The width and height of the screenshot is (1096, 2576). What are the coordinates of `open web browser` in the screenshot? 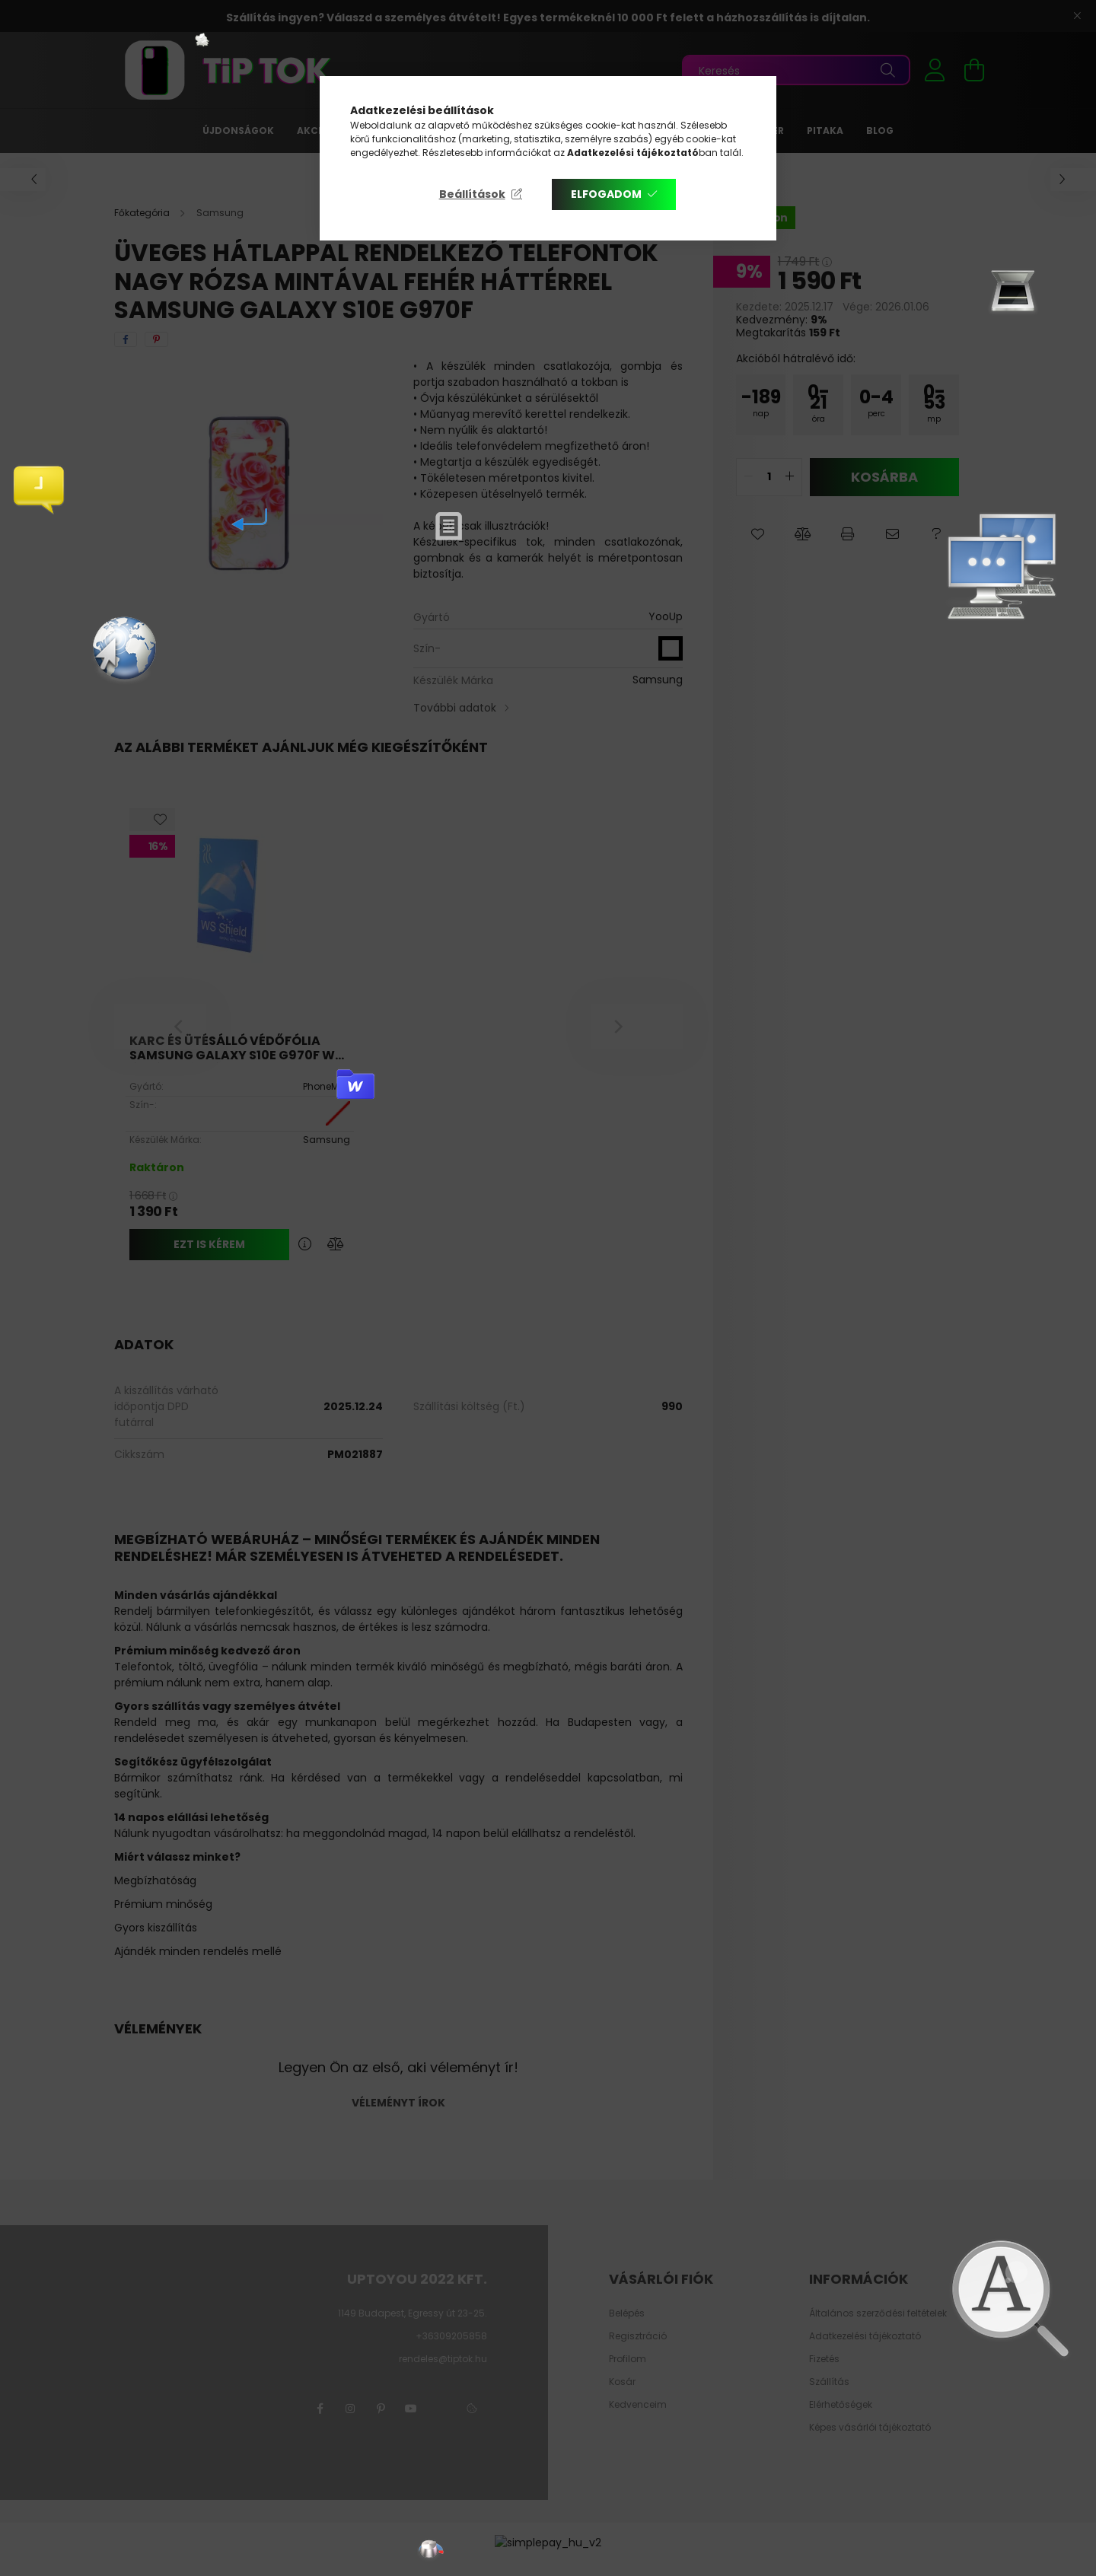 It's located at (125, 648).